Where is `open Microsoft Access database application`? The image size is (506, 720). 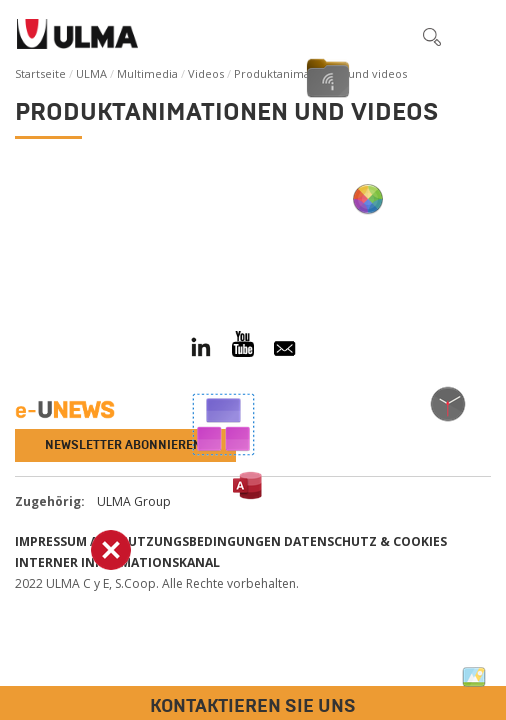
open Microsoft Access database application is located at coordinates (247, 485).